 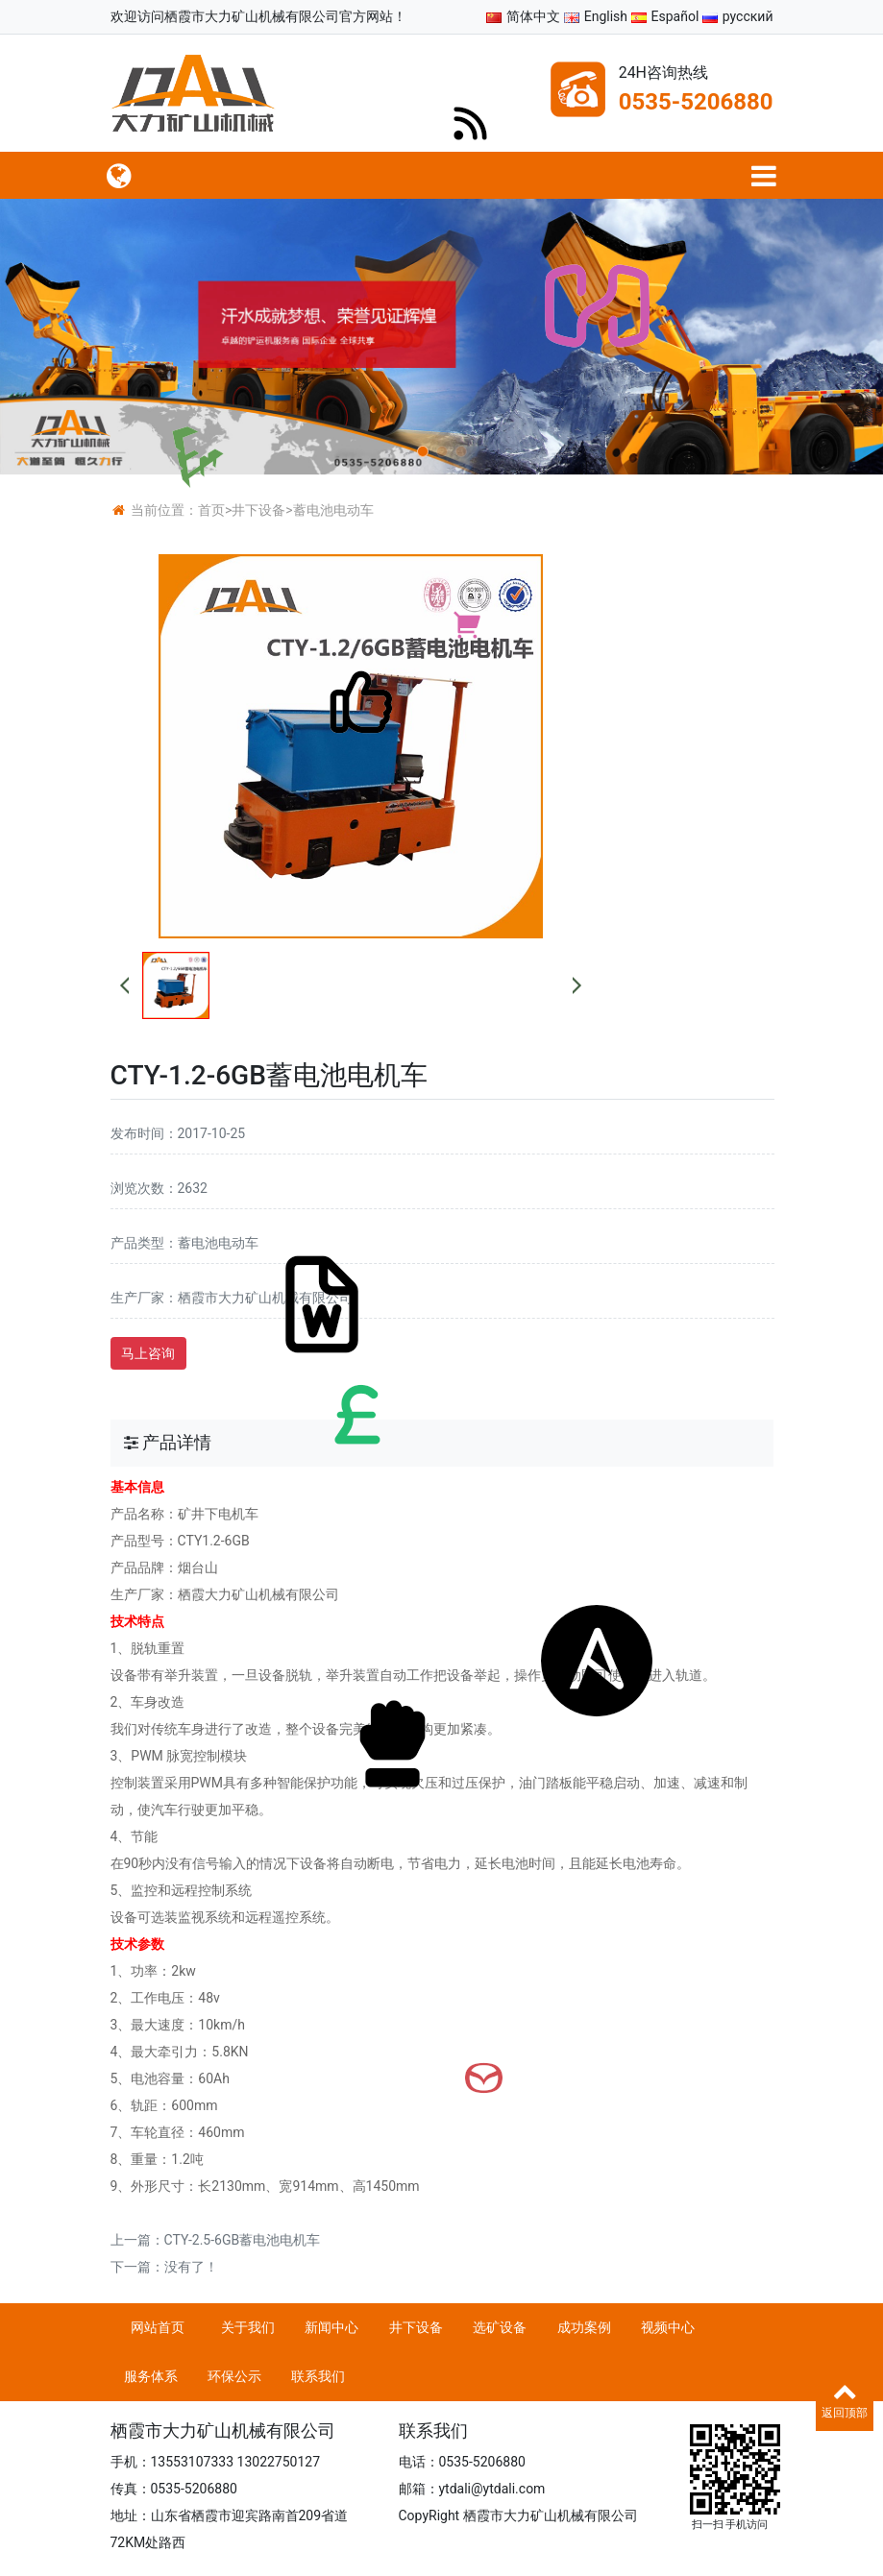 What do you see at coordinates (597, 305) in the screenshot?
I see `open the Hevy workout tracking app` at bounding box center [597, 305].